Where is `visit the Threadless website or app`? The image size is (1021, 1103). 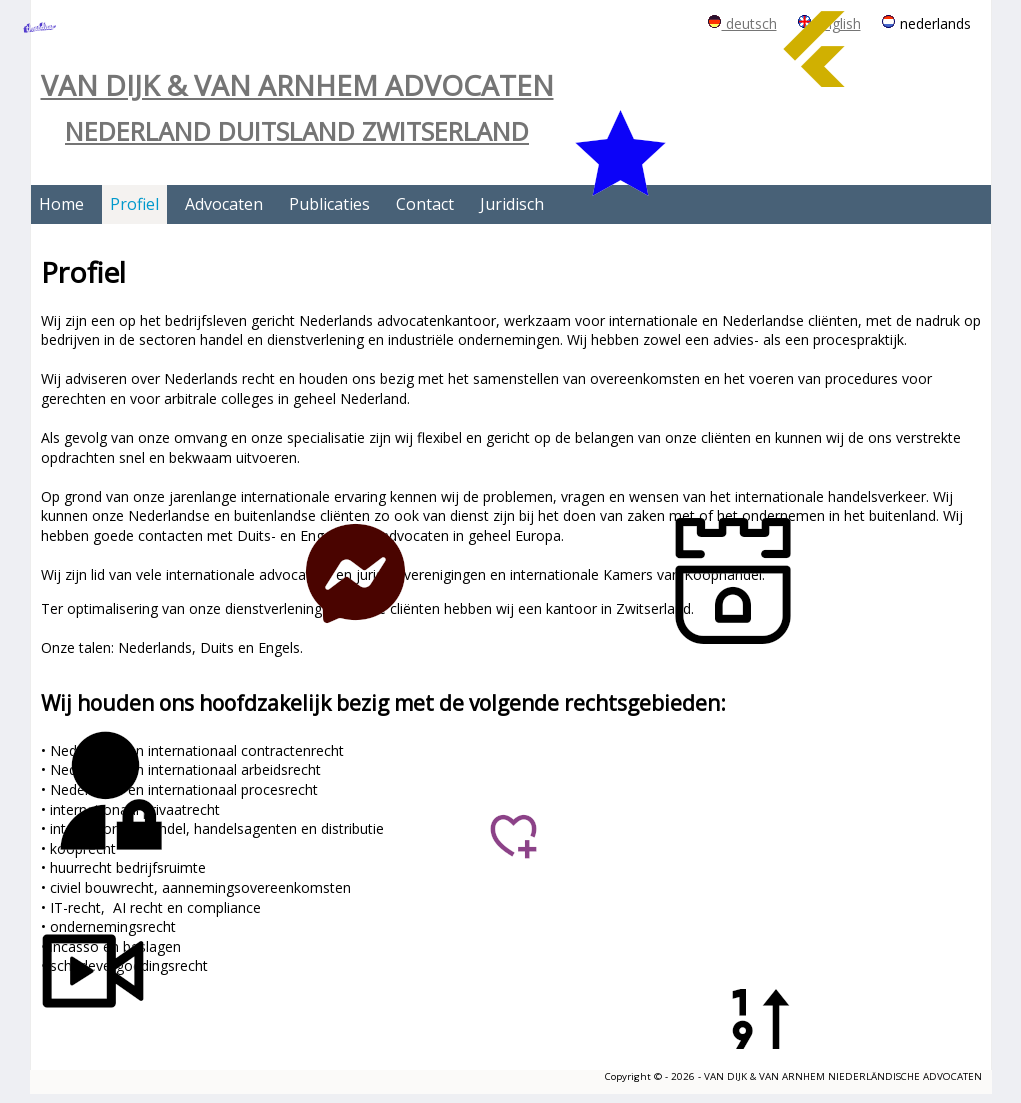 visit the Threadless website or app is located at coordinates (39, 27).